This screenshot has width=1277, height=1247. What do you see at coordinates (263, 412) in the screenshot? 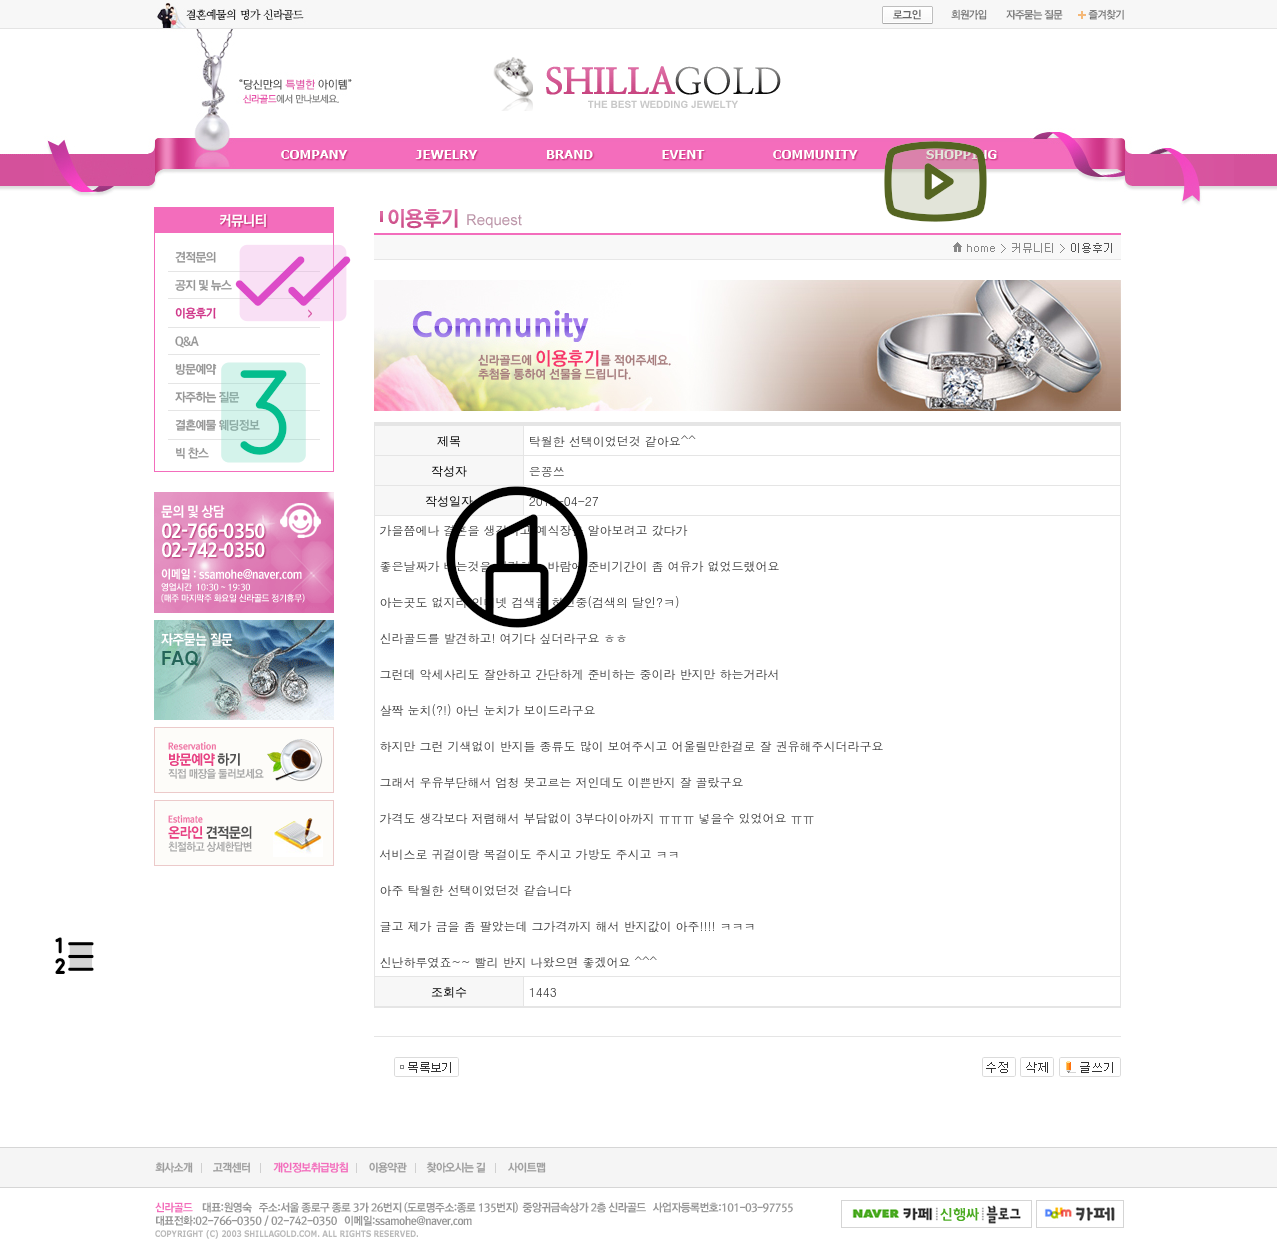
I see `indicates step three in a multi-step process` at bounding box center [263, 412].